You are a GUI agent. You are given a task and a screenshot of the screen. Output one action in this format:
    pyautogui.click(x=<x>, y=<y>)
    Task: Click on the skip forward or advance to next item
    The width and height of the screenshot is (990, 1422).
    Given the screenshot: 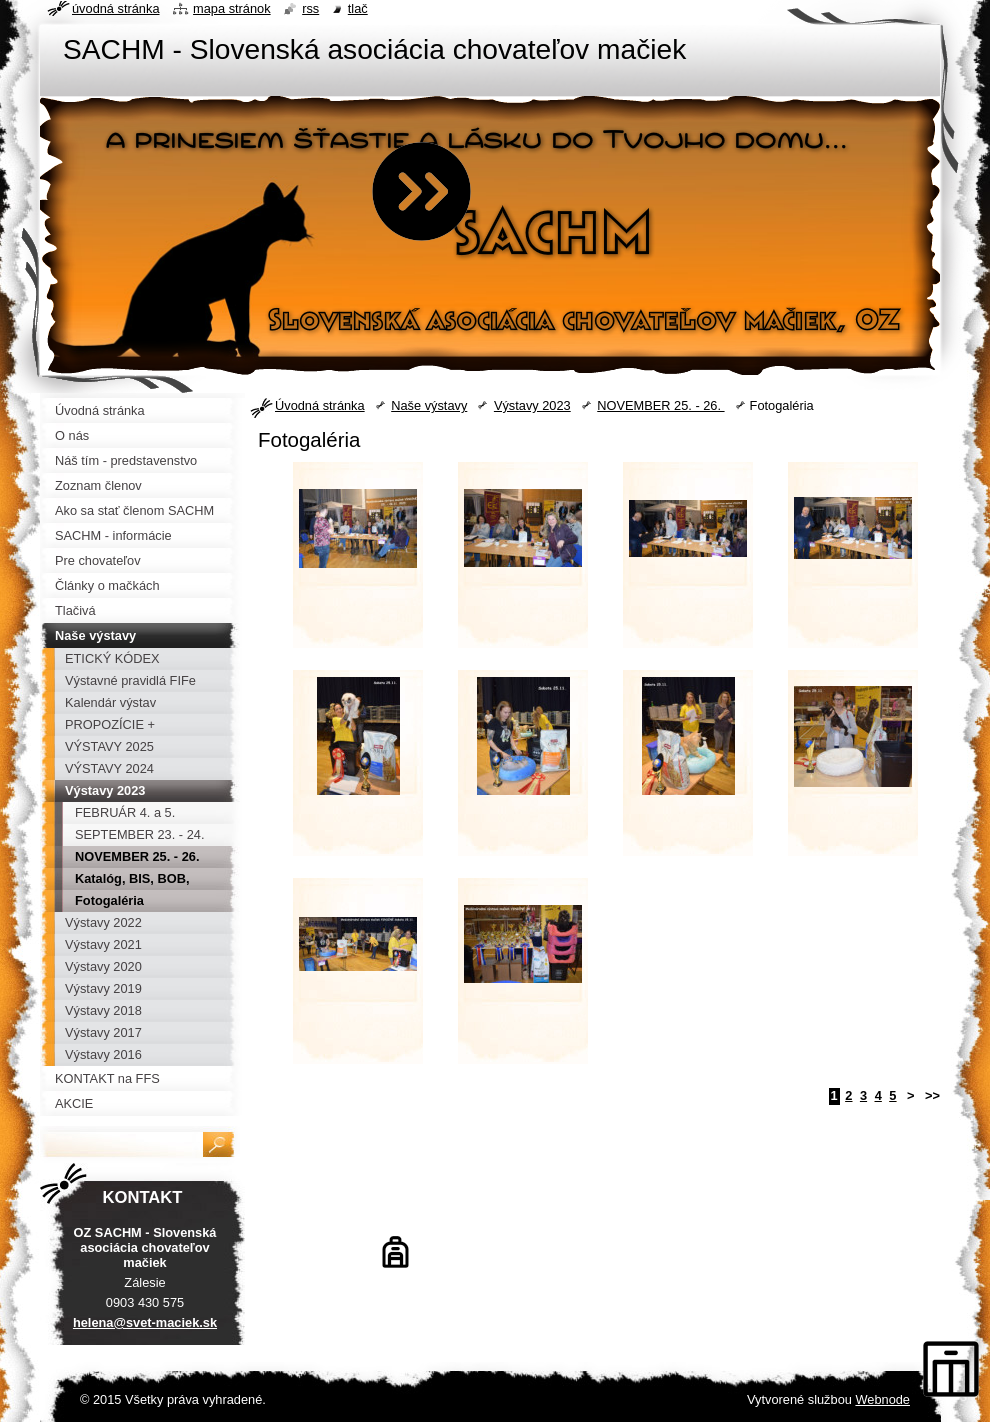 What is the action you would take?
    pyautogui.click(x=421, y=191)
    